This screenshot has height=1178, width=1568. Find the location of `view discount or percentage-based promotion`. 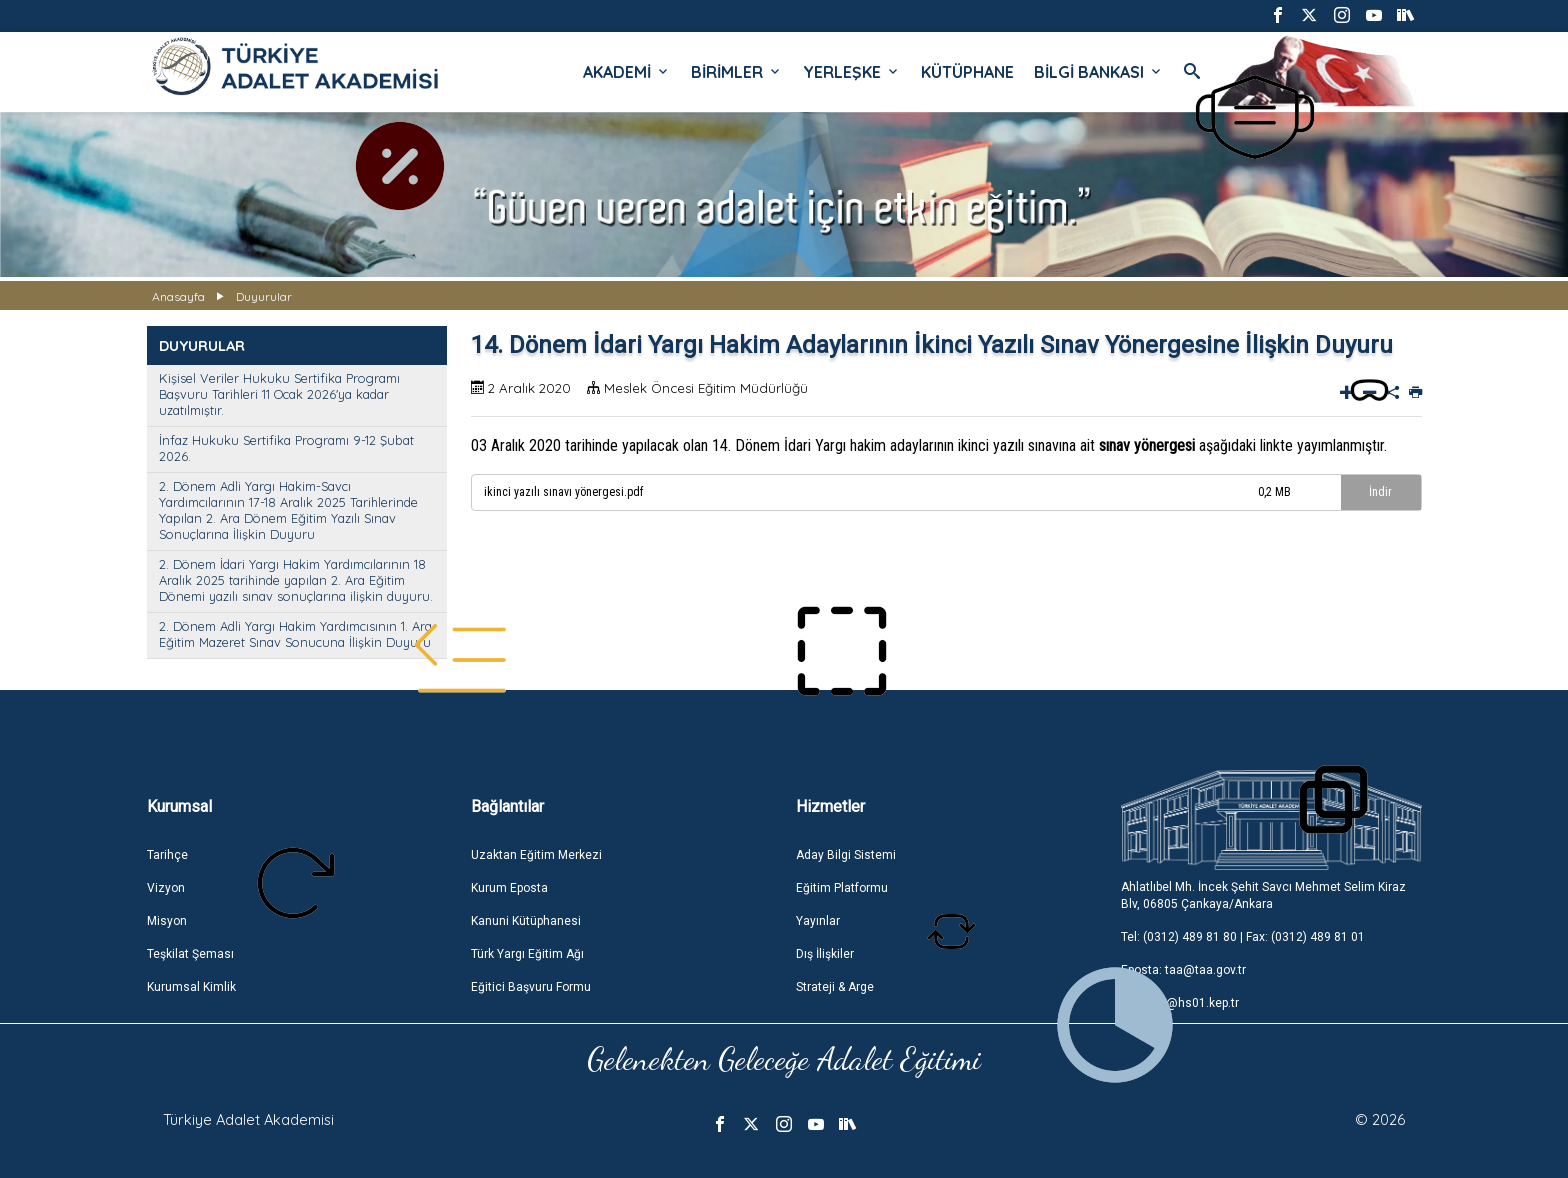

view discount or percentage-based promotion is located at coordinates (400, 166).